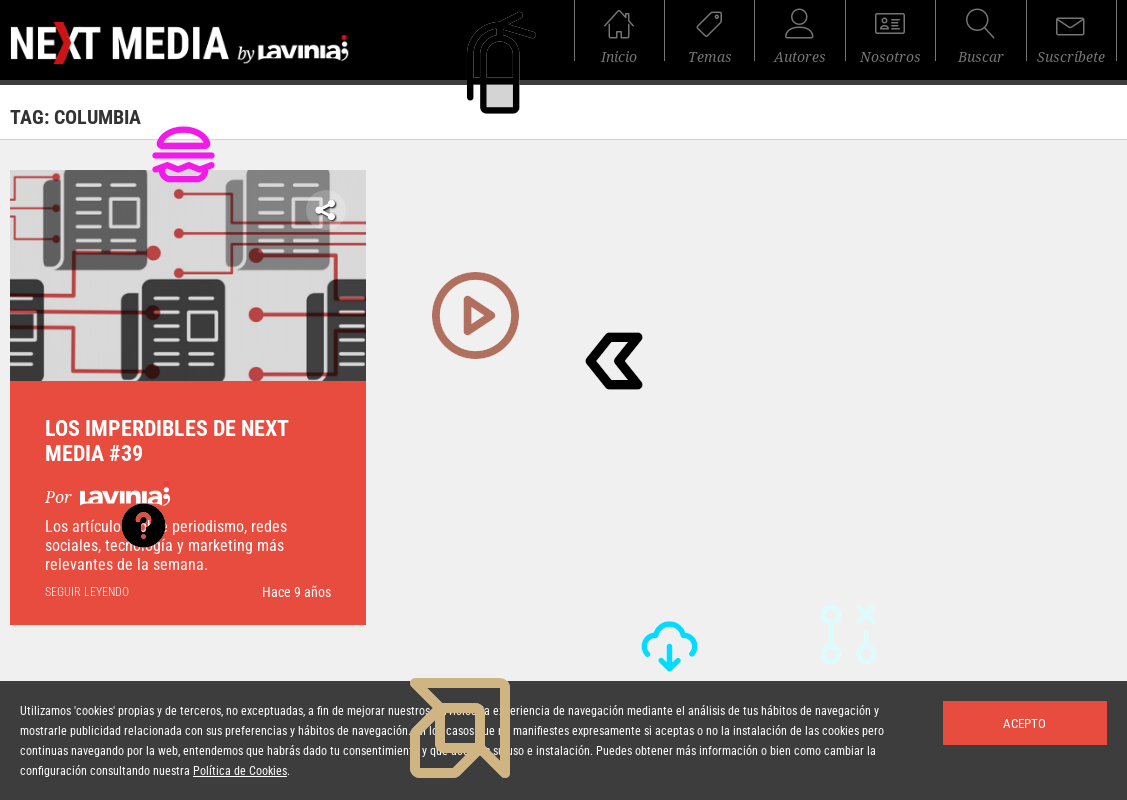 This screenshot has width=1127, height=800. Describe the element at coordinates (460, 728) in the screenshot. I see `AMD brand logo` at that location.